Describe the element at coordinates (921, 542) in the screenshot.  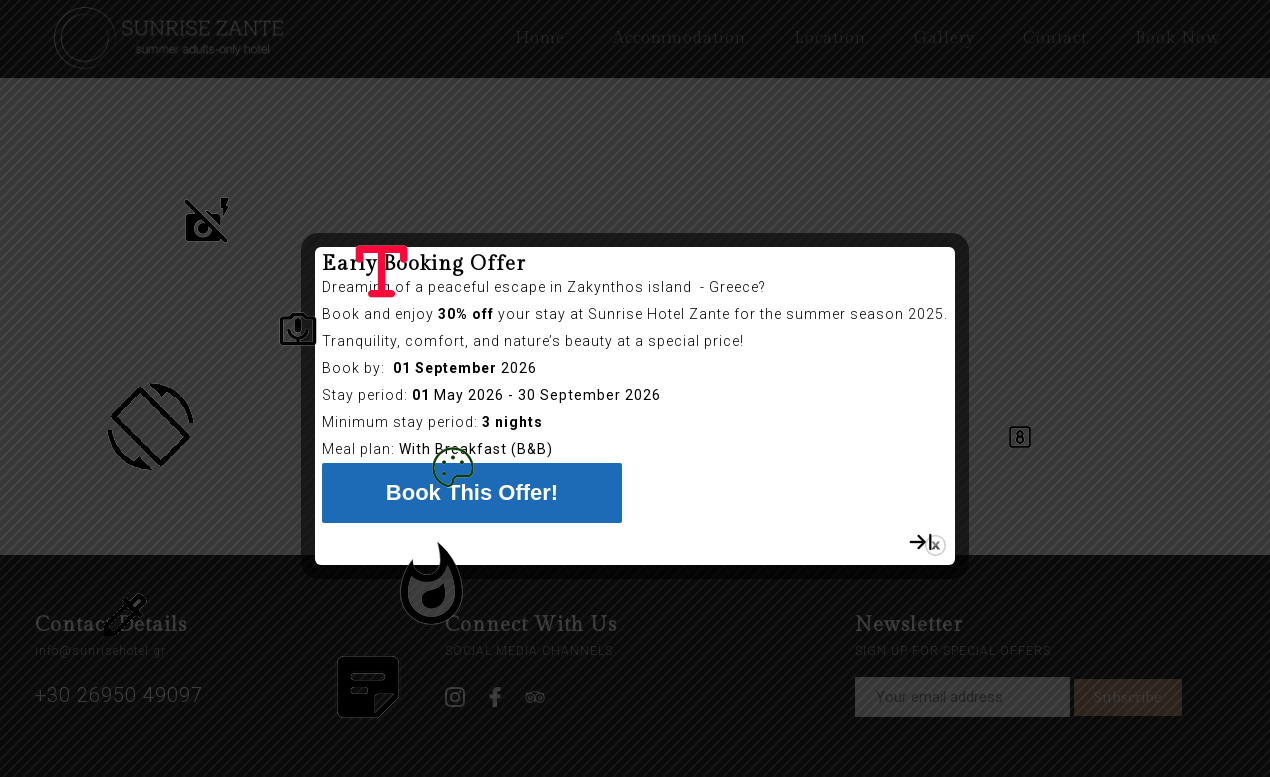
I see `move item to the end of a list` at that location.